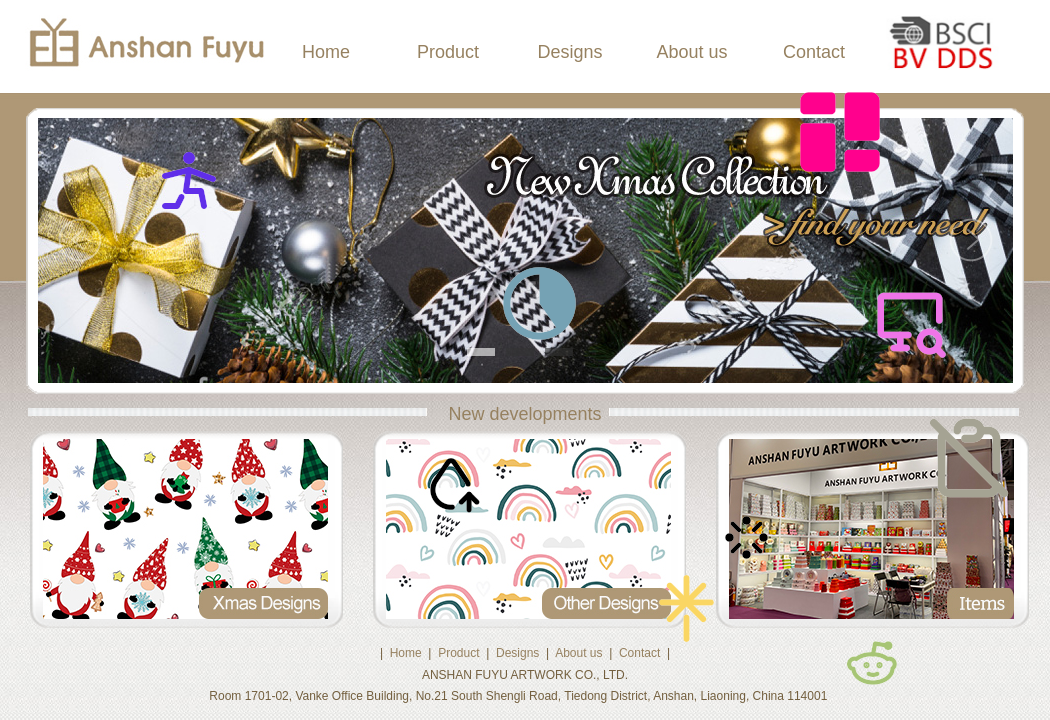 The height and width of the screenshot is (720, 1050). What do you see at coordinates (910, 322) in the screenshot?
I see `search files on desktop computer` at bounding box center [910, 322].